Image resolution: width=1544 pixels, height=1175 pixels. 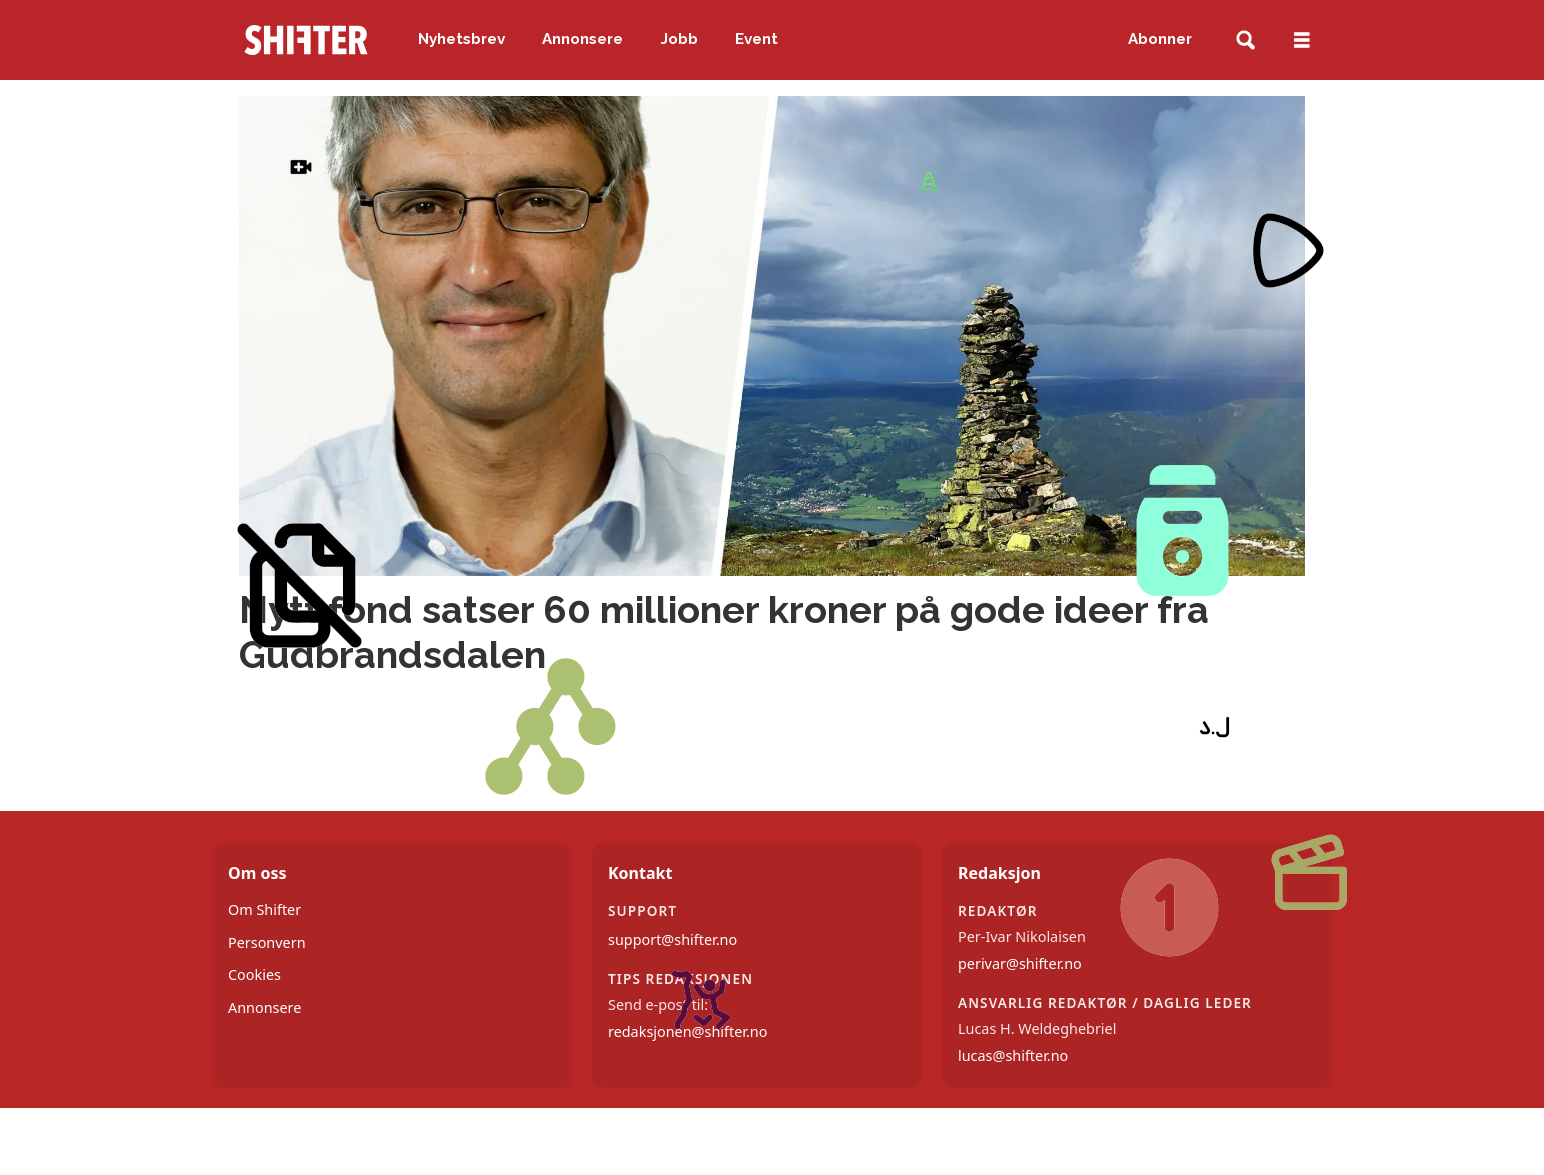 I want to click on open the Zalando shopping app, so click(x=1286, y=250).